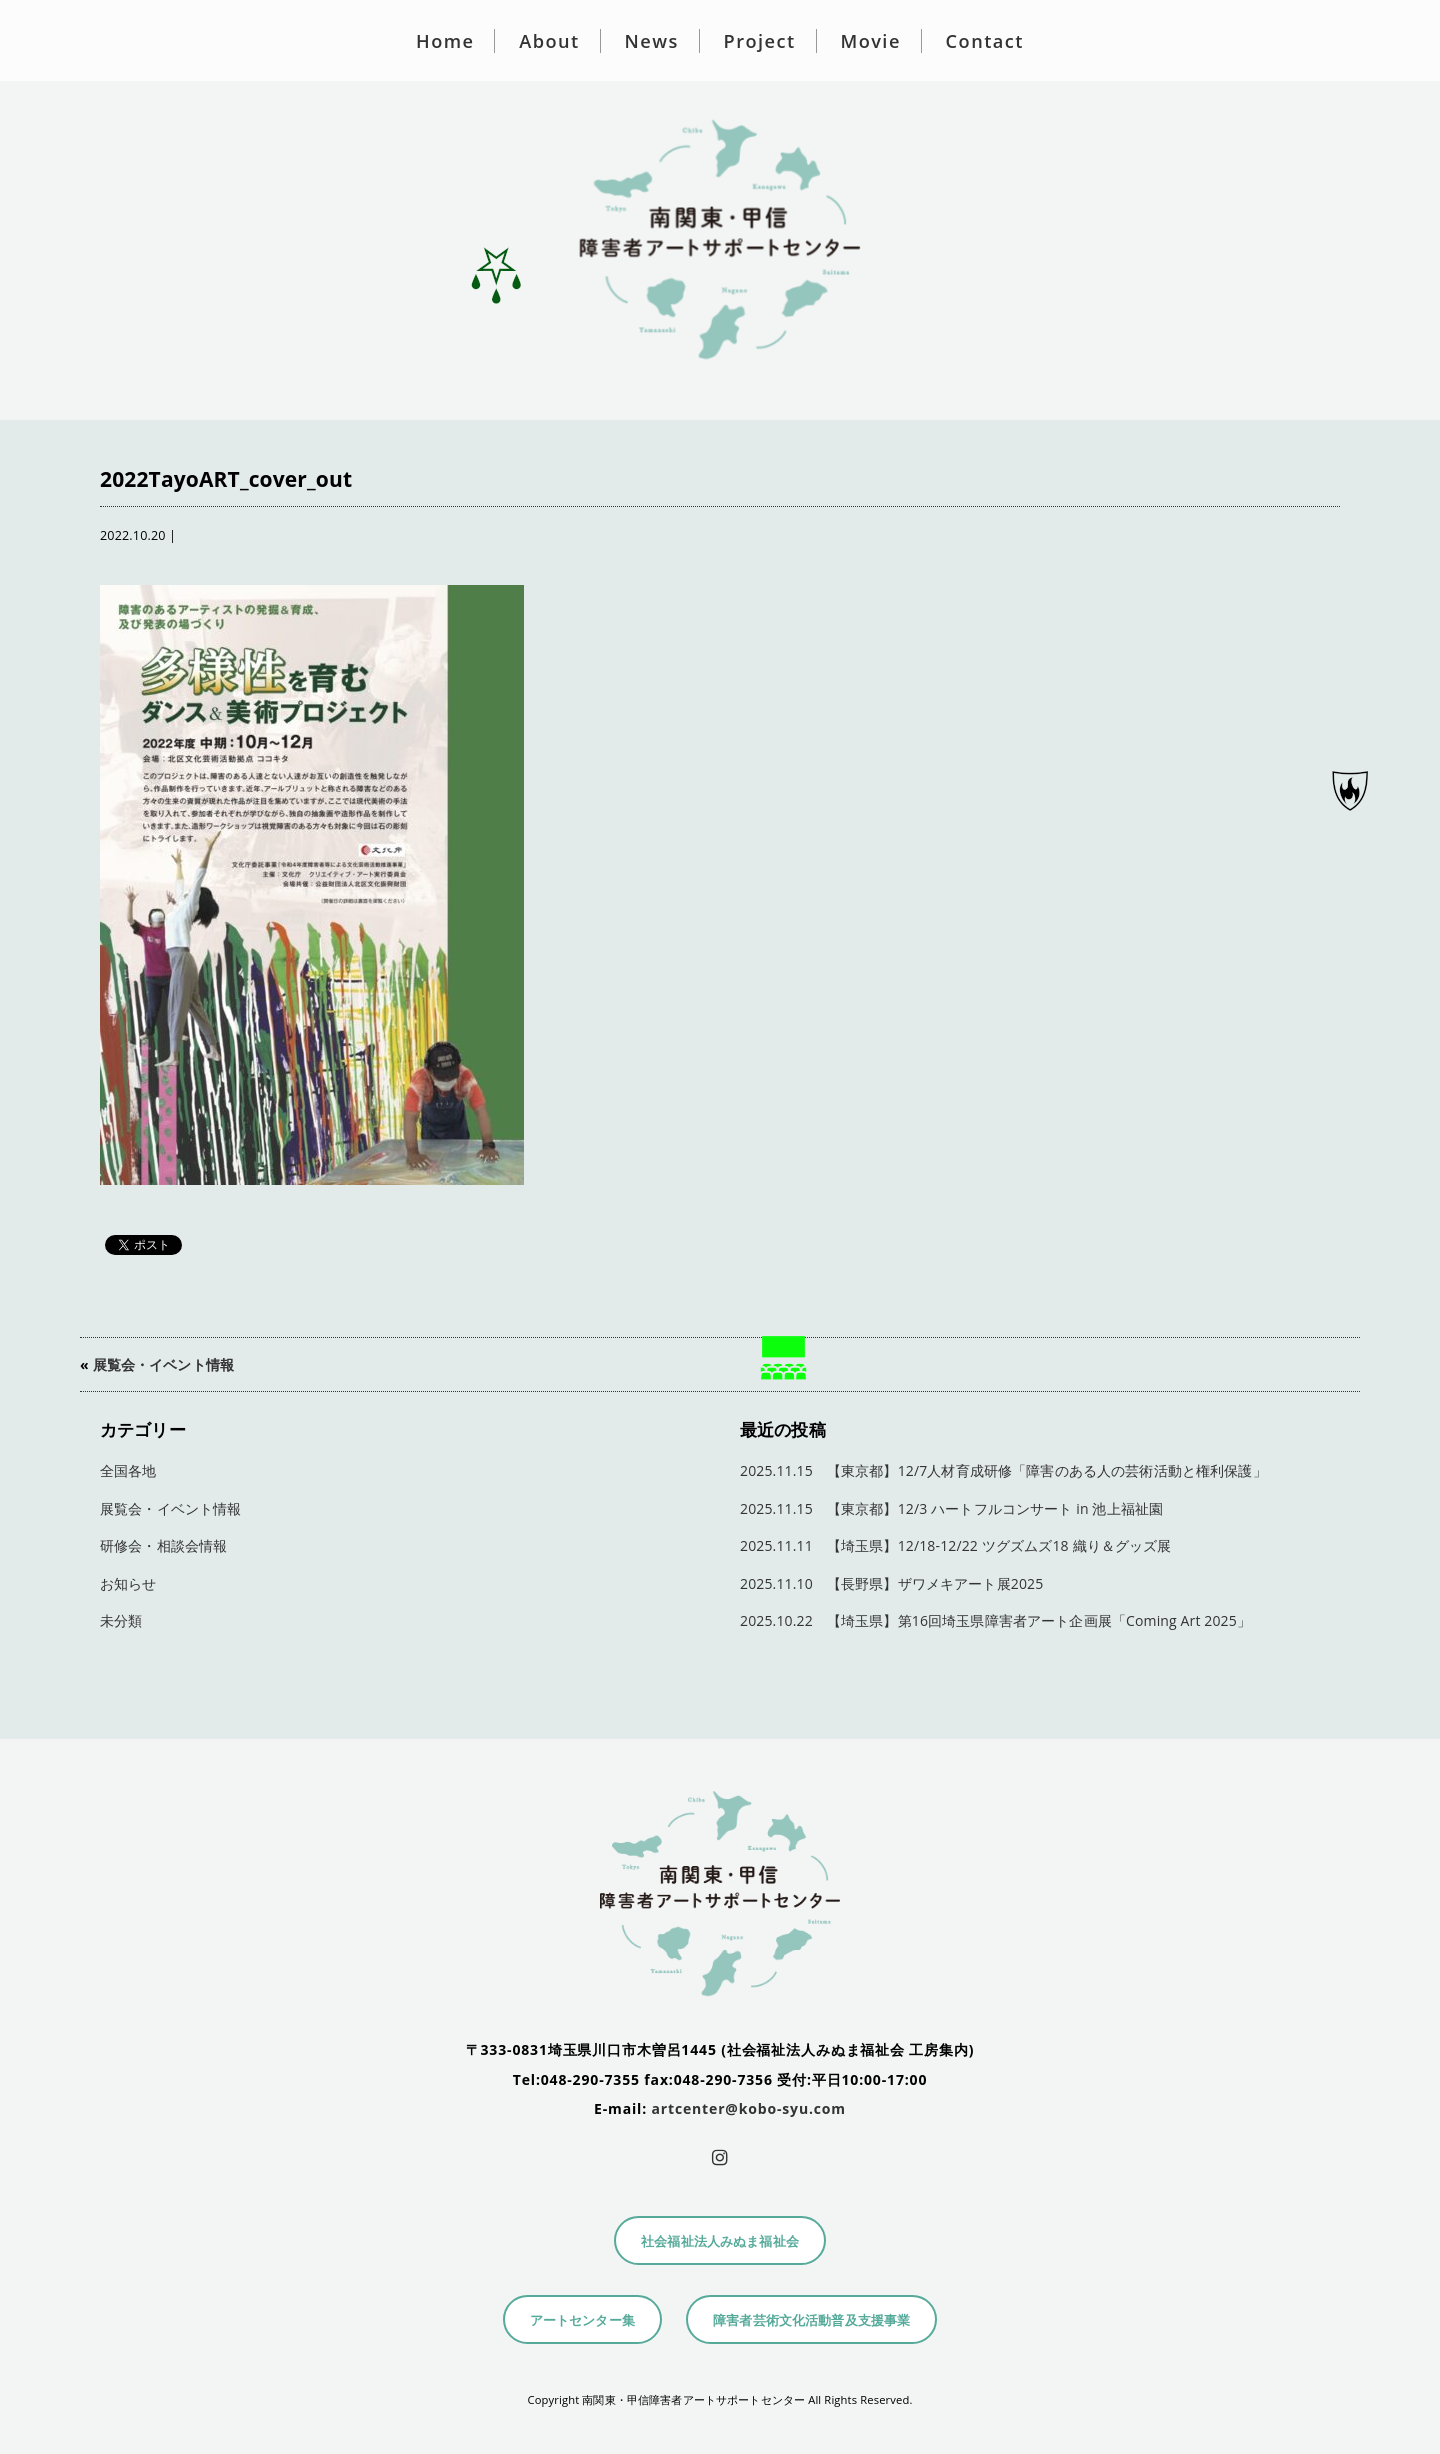  What do you see at coordinates (783, 1357) in the screenshot?
I see `access theater or cinema listings` at bounding box center [783, 1357].